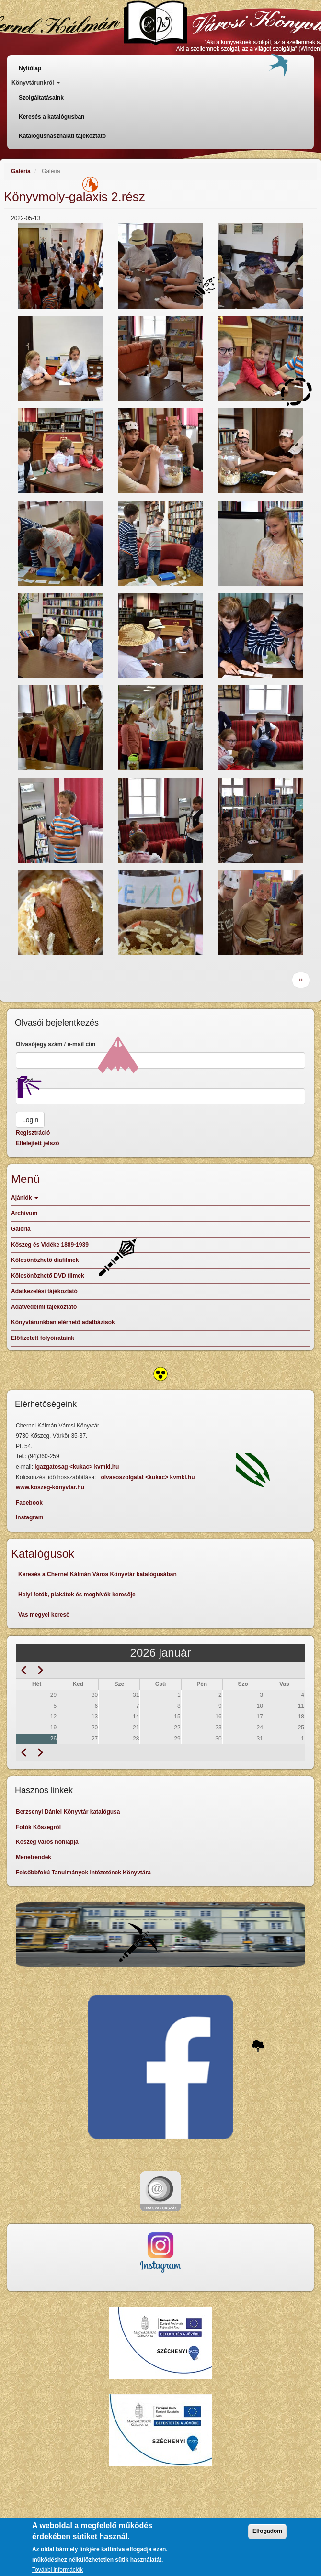 The height and width of the screenshot is (2576, 321). What do you see at coordinates (278, 65) in the screenshot?
I see `swallow bird icon for nature or wildlife category` at bounding box center [278, 65].